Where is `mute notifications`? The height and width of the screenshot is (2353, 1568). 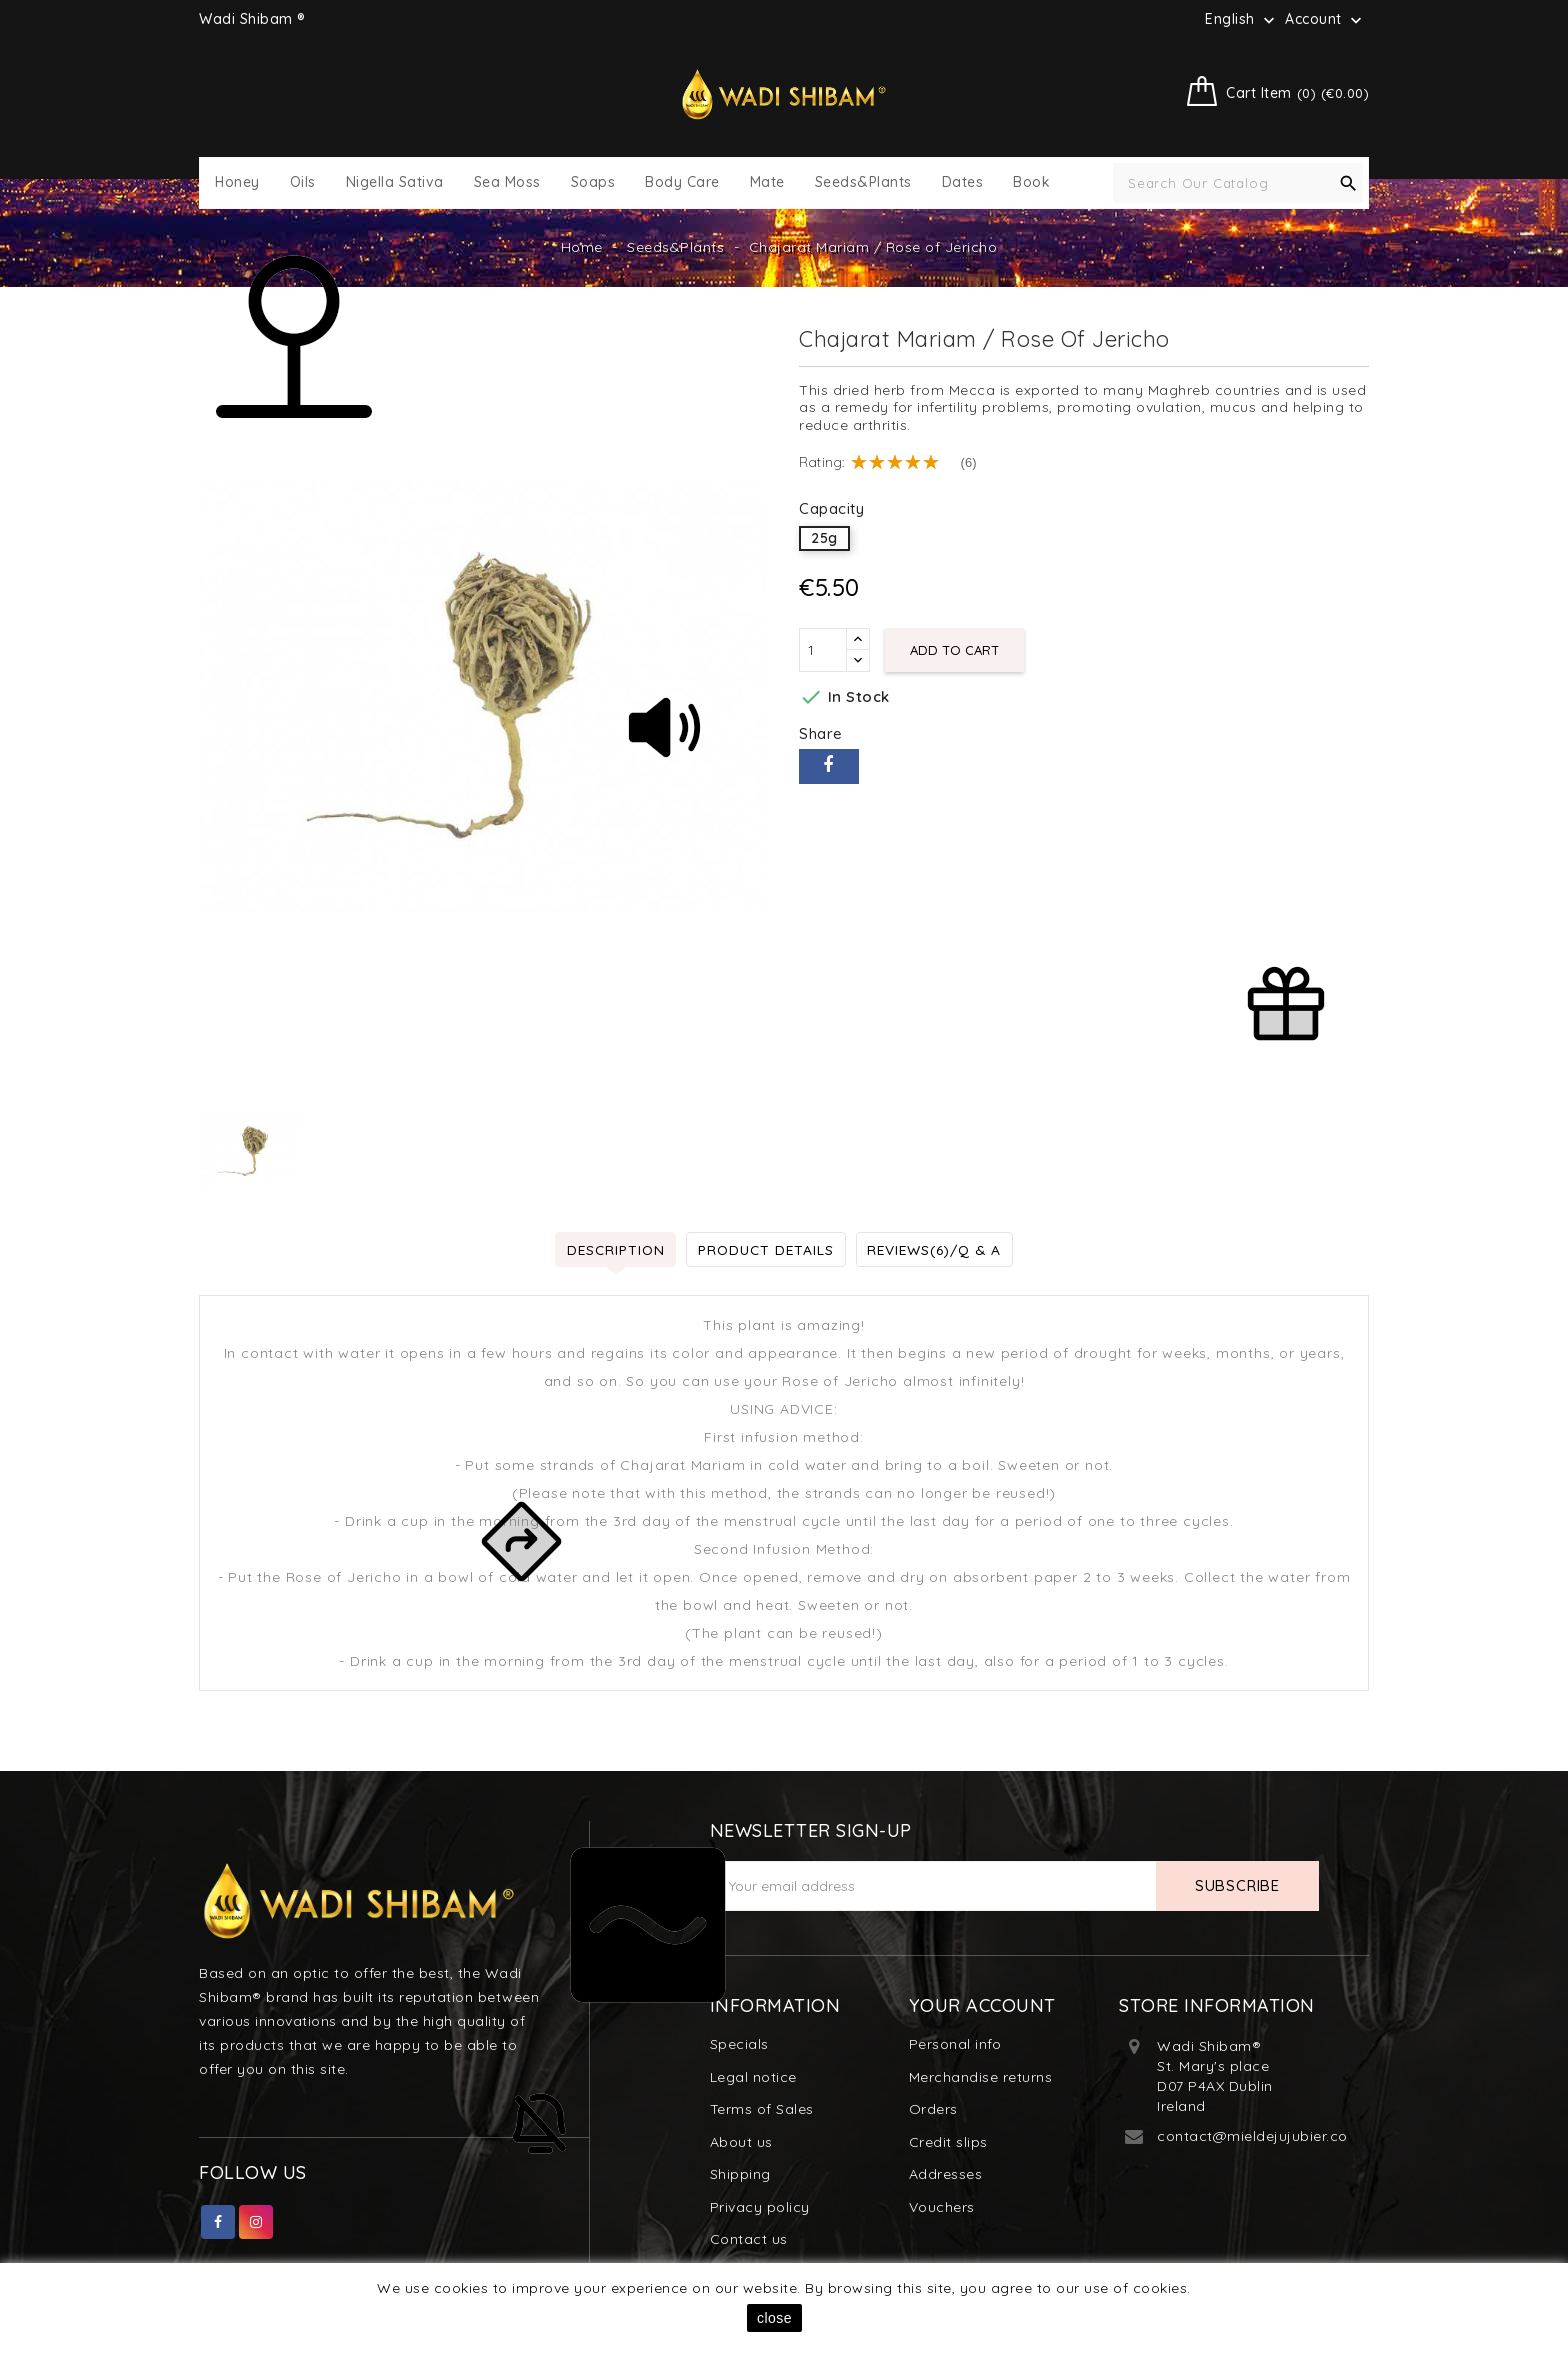 mute notifications is located at coordinates (540, 2123).